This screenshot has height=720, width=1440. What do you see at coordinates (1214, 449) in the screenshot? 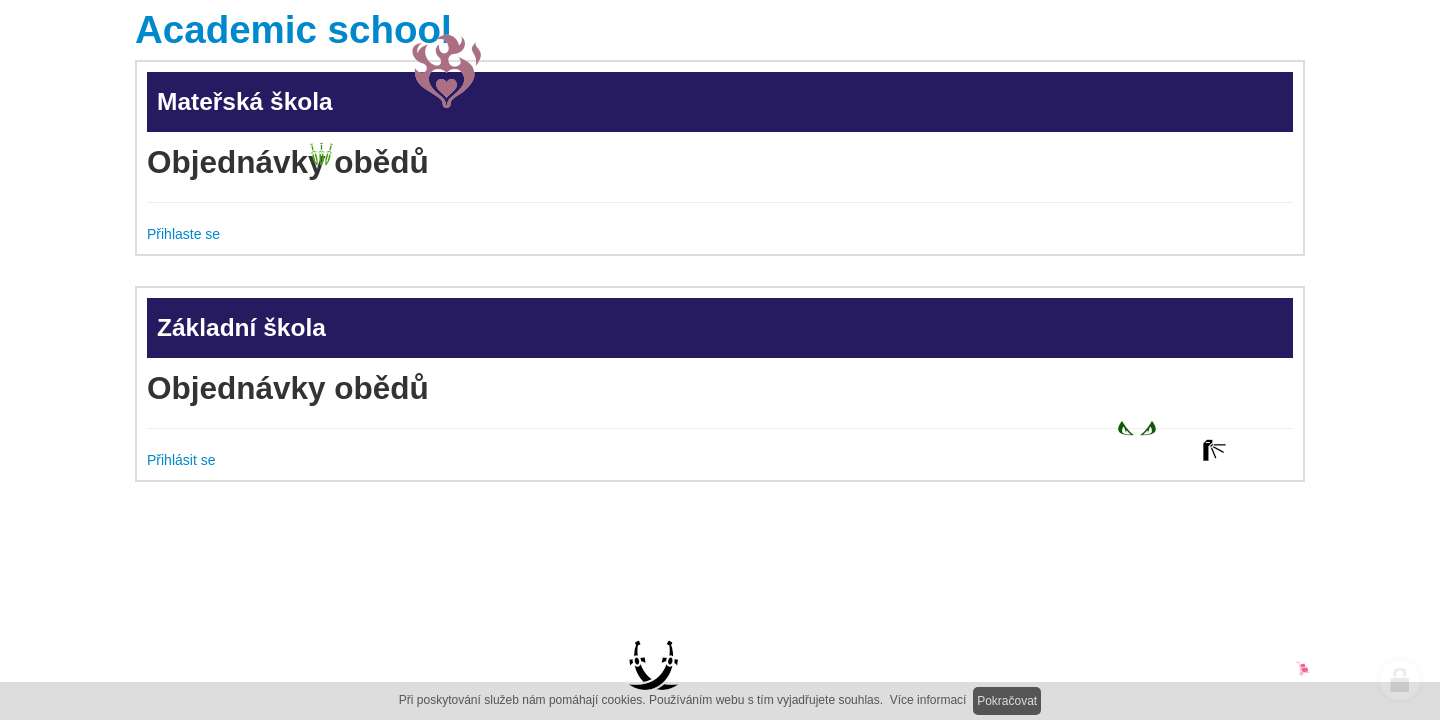
I see `access control or gated entry point` at bounding box center [1214, 449].